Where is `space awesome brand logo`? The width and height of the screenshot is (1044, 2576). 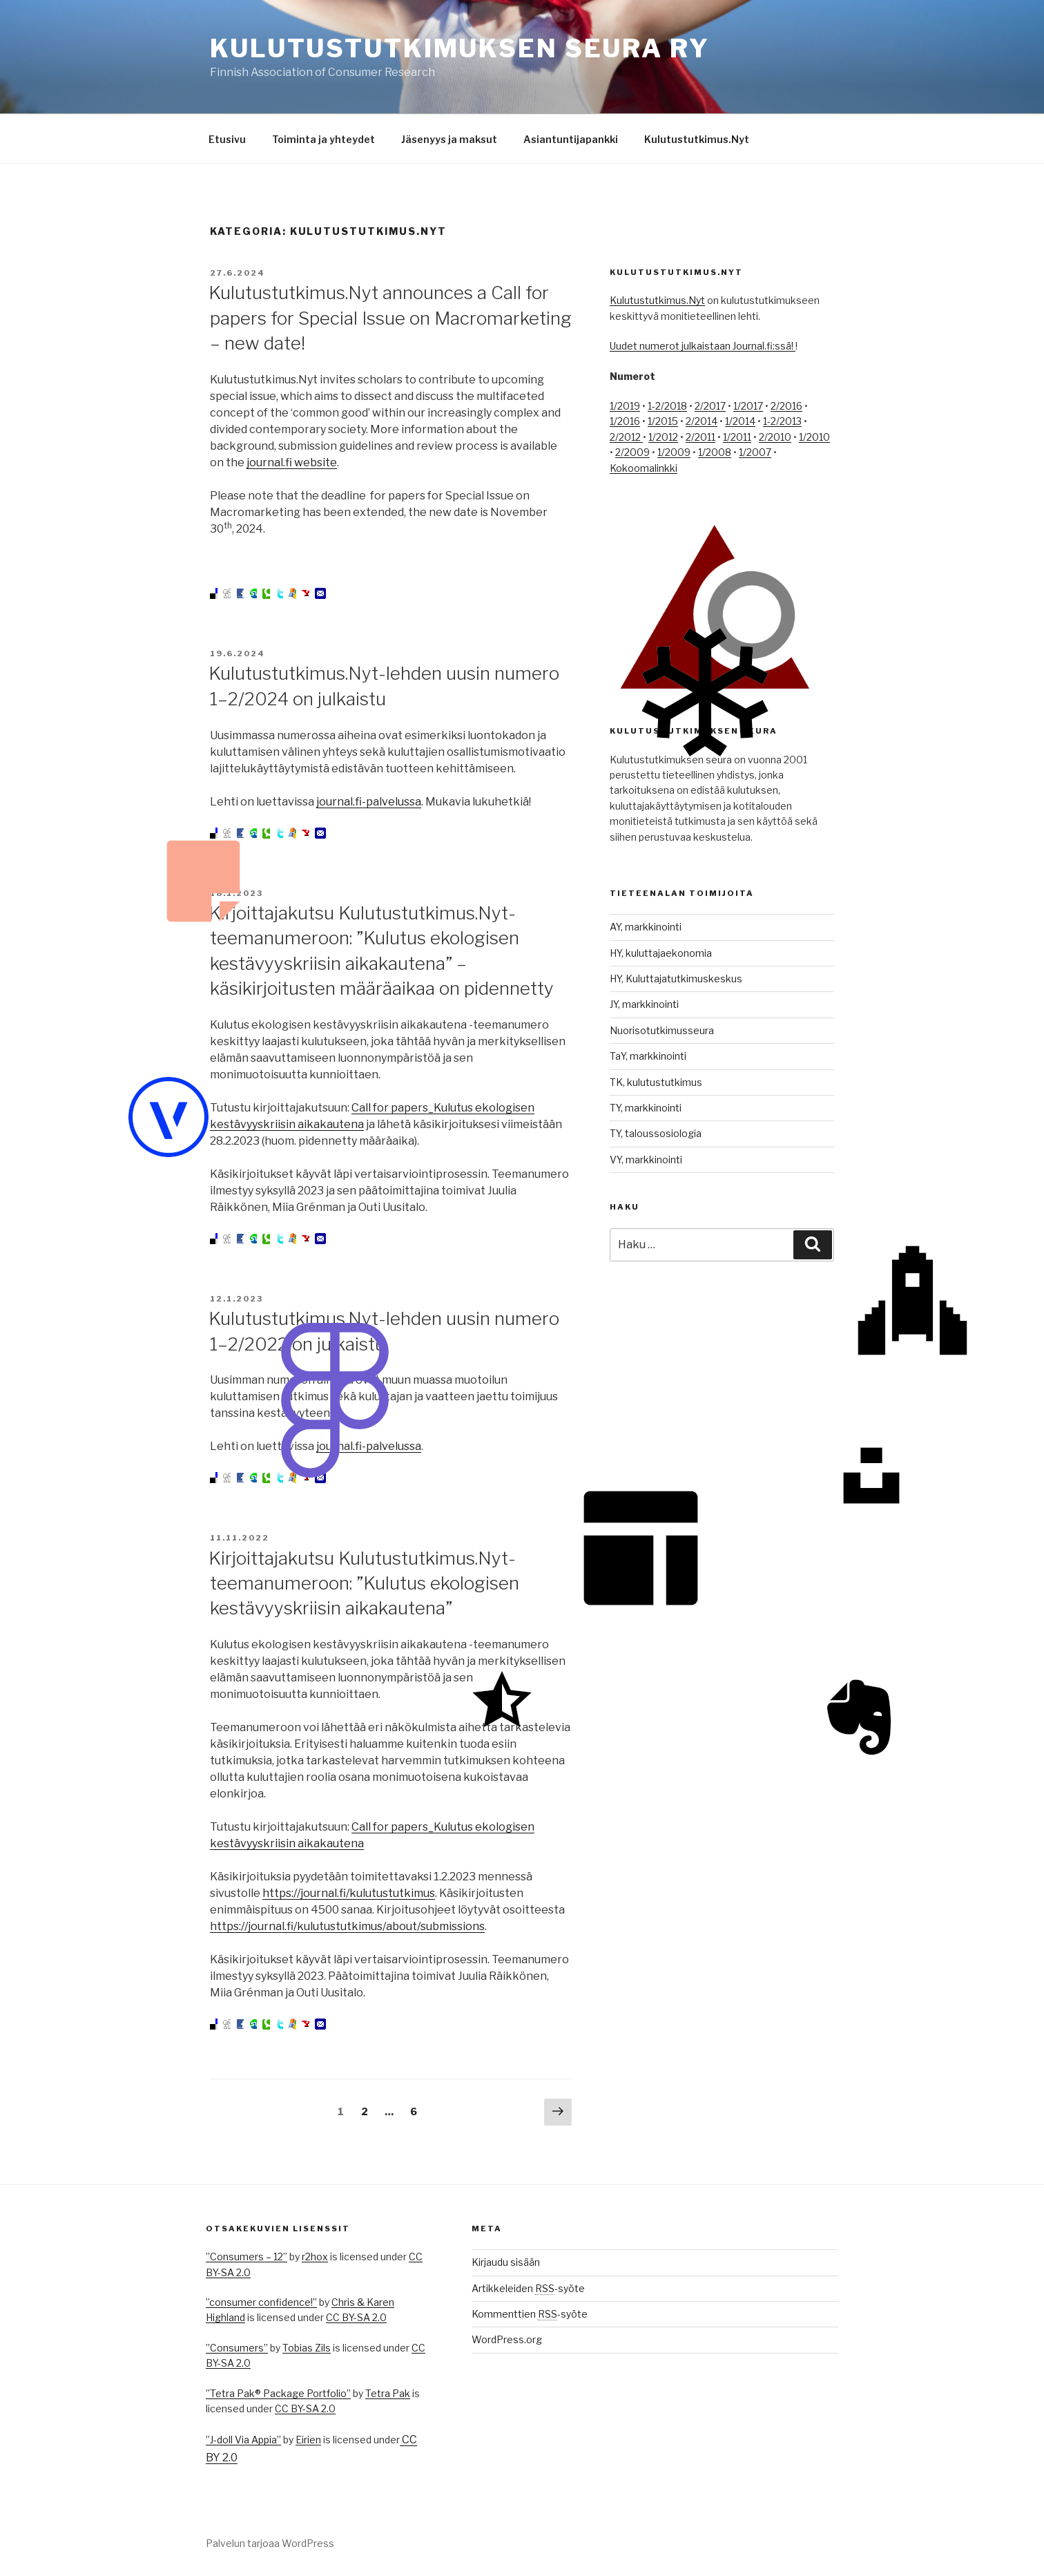
space awesome brand logo is located at coordinates (912, 1300).